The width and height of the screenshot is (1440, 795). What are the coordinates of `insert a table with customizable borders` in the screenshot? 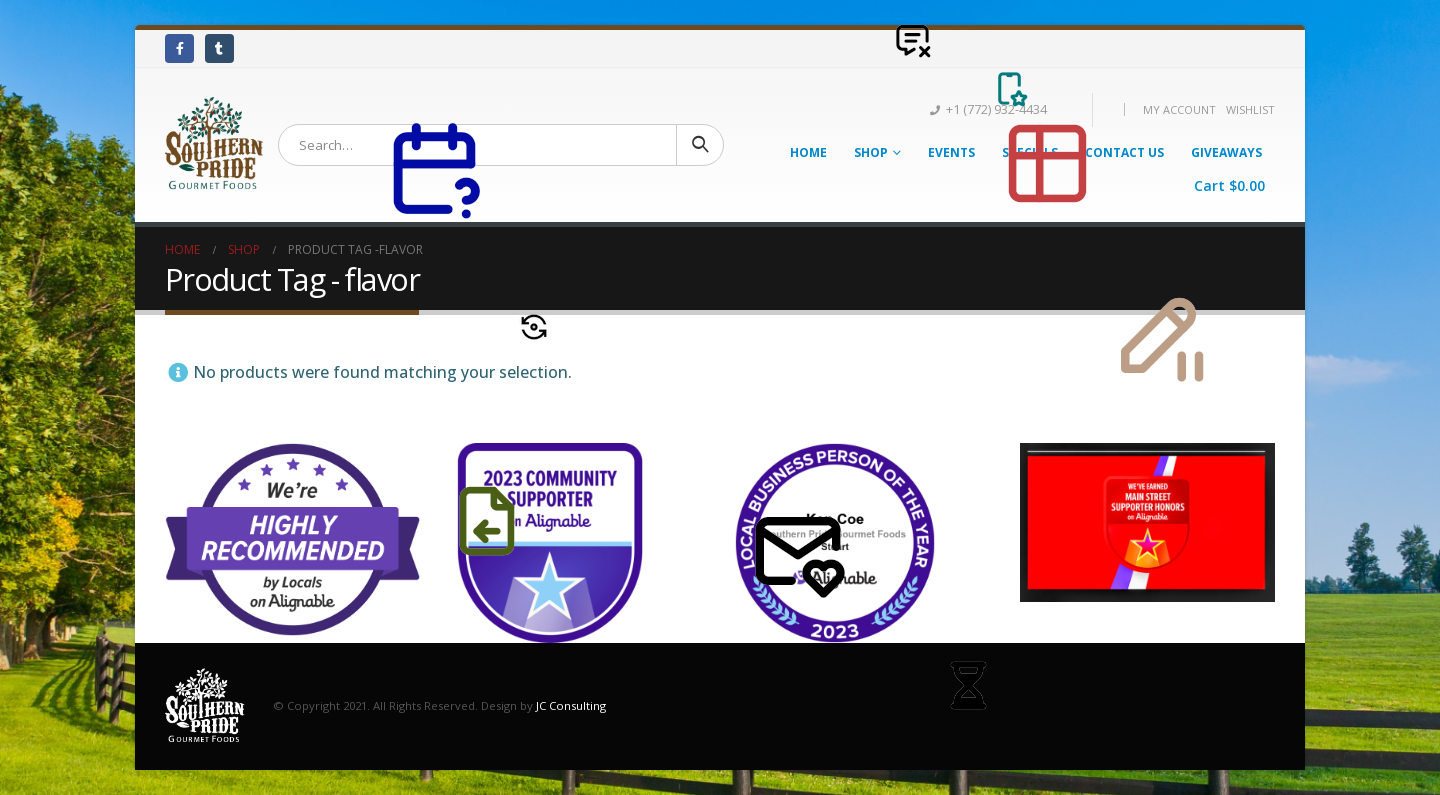 It's located at (1047, 163).